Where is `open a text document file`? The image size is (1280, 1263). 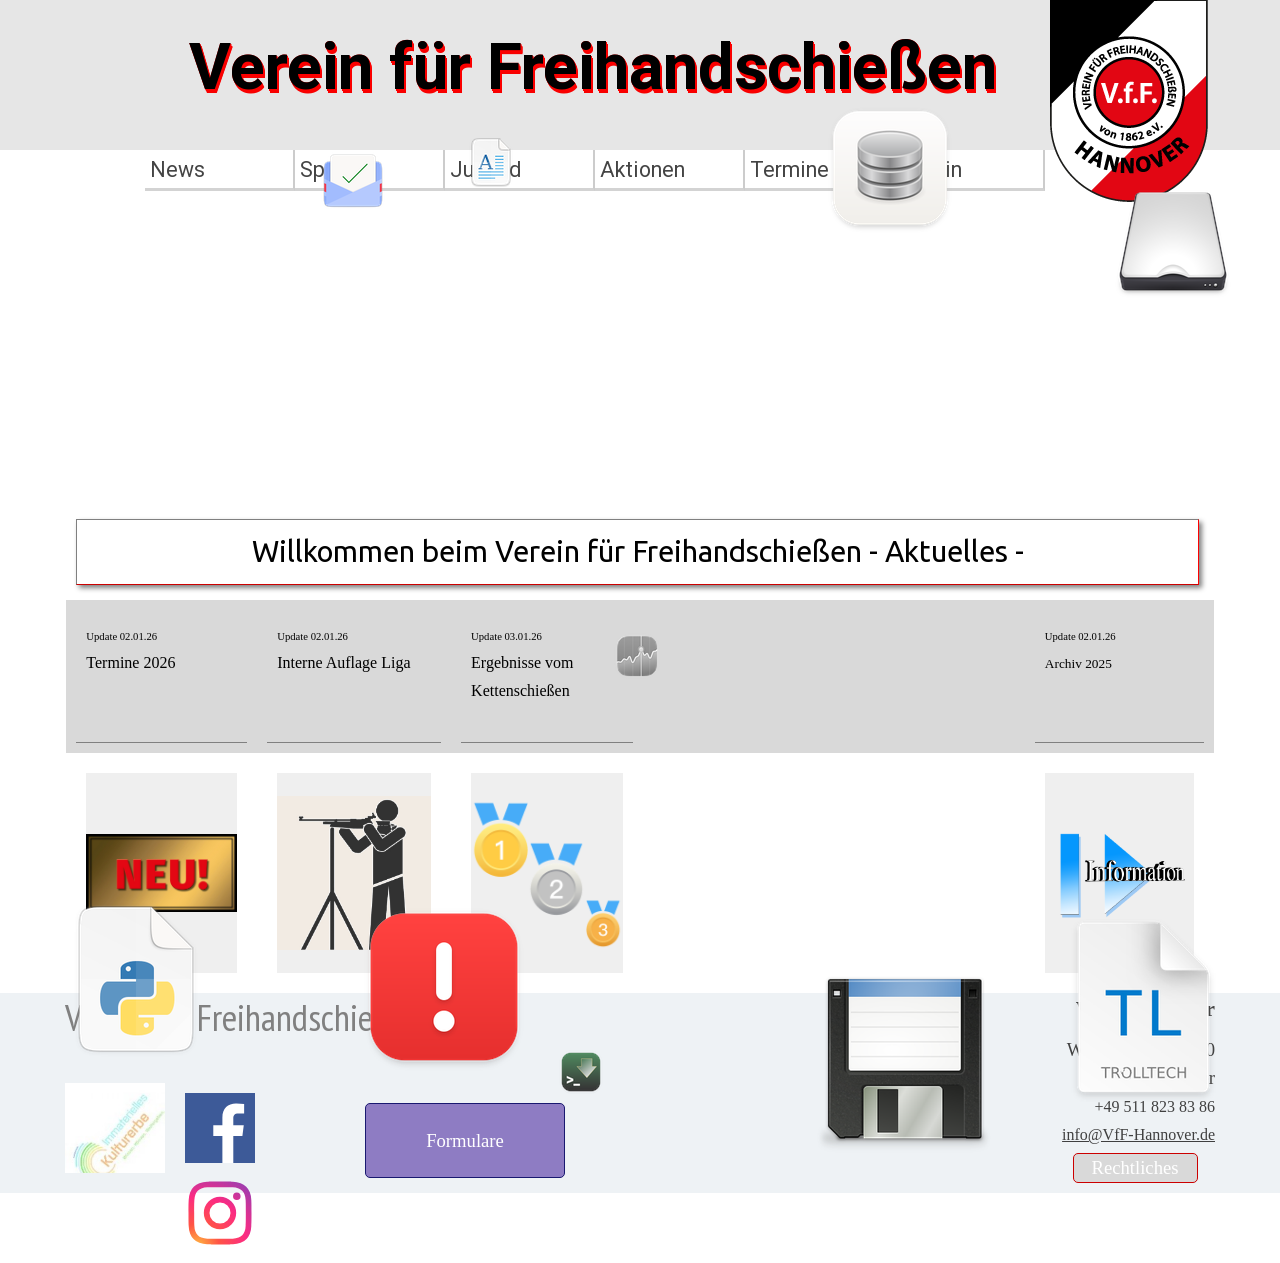
open a text document file is located at coordinates (491, 162).